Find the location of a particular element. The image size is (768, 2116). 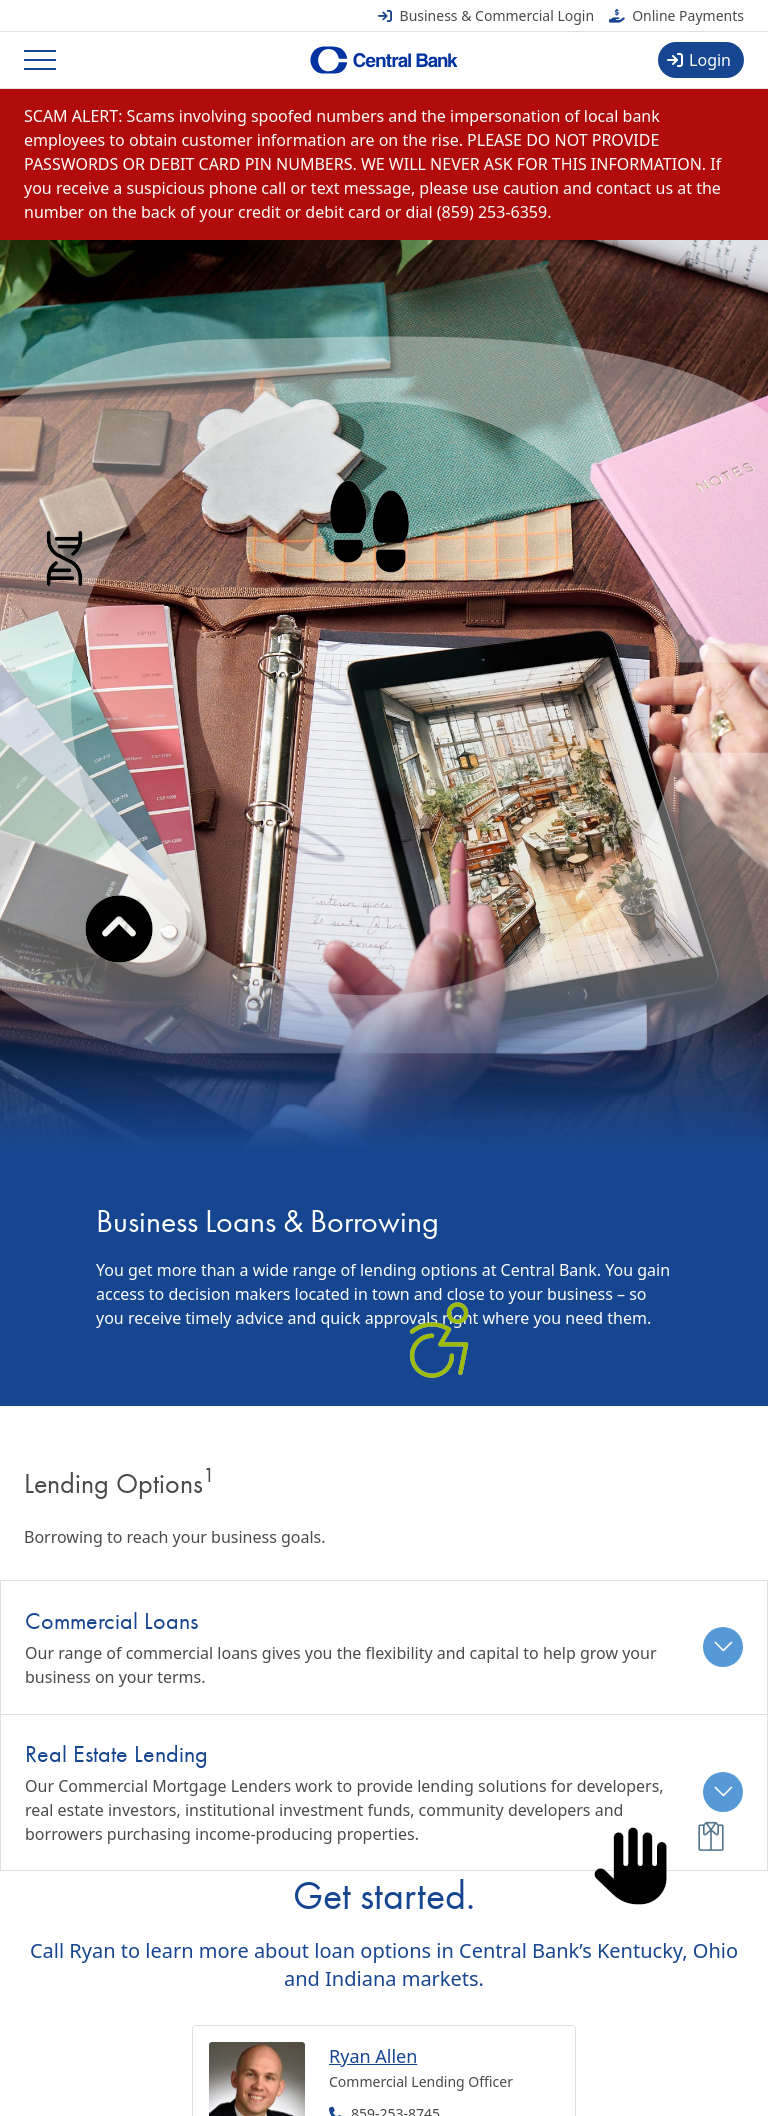

access genetics or DNA-related features is located at coordinates (64, 558).